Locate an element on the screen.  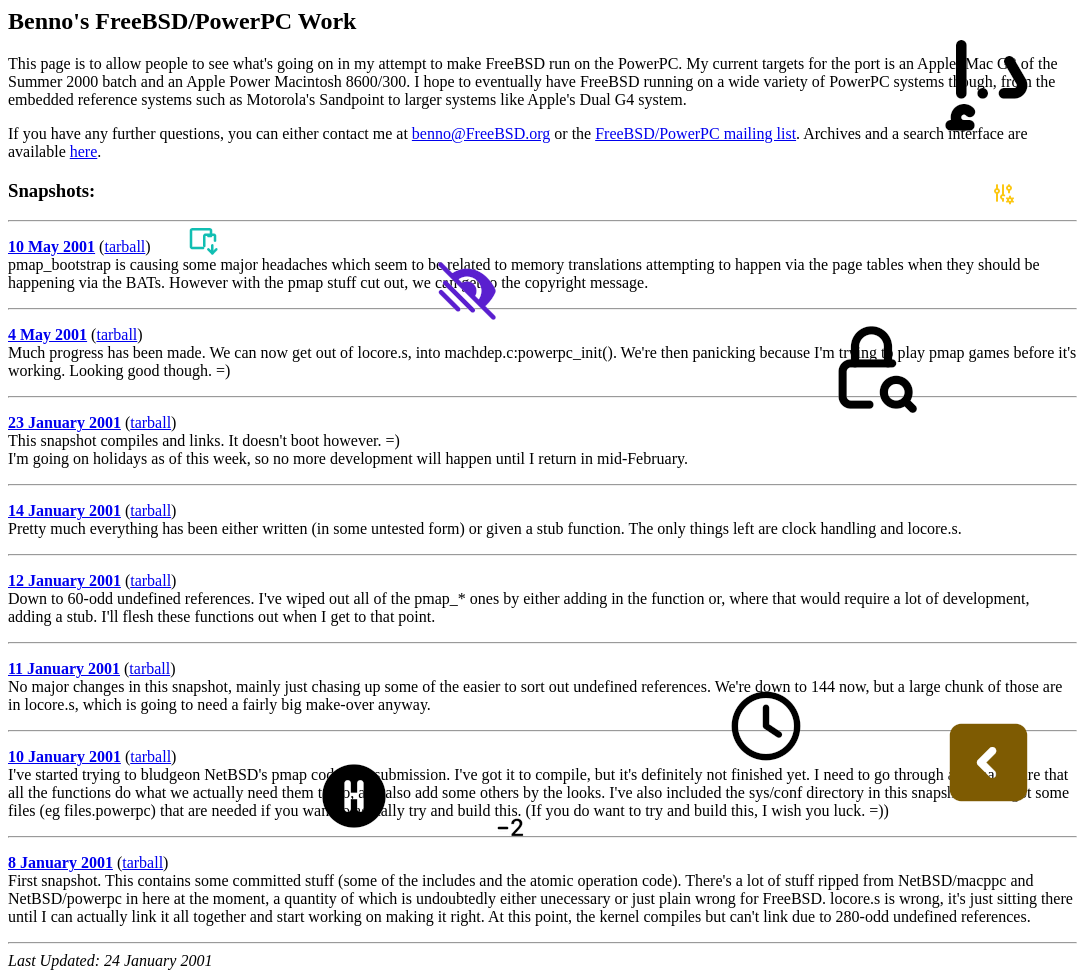
access advanced settings or configuration options is located at coordinates (1003, 193).